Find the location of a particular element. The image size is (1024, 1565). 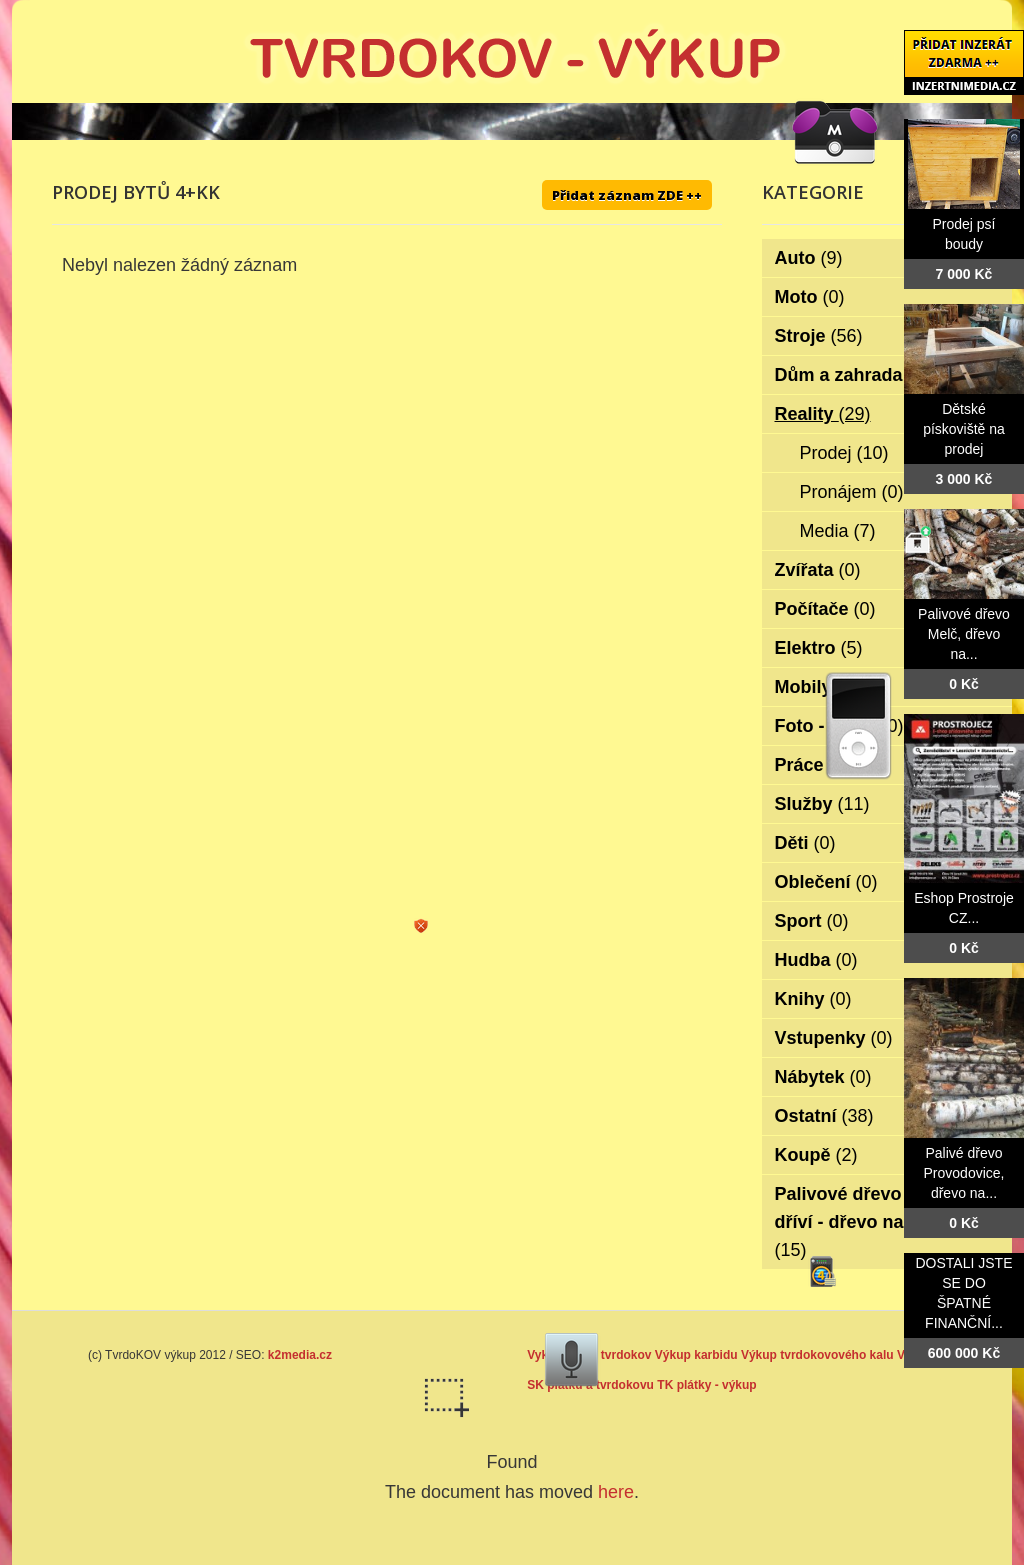

software updates are available is located at coordinates (917, 539).